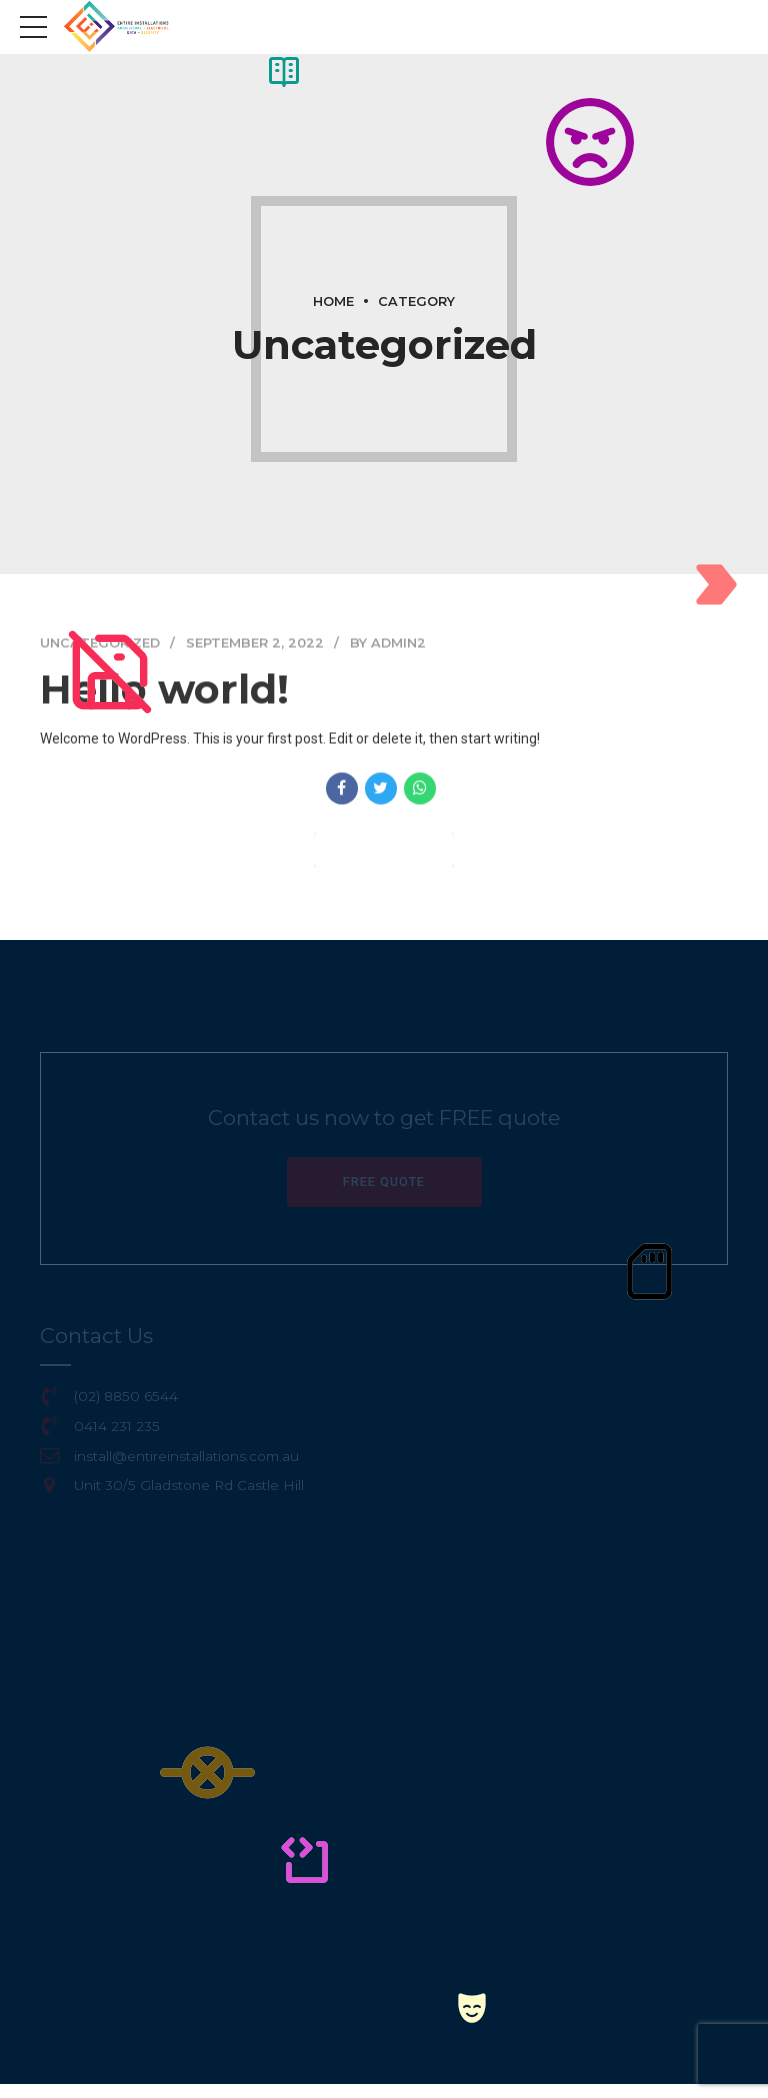  What do you see at coordinates (472, 2007) in the screenshot?
I see `switch to theater or entertainment mode` at bounding box center [472, 2007].